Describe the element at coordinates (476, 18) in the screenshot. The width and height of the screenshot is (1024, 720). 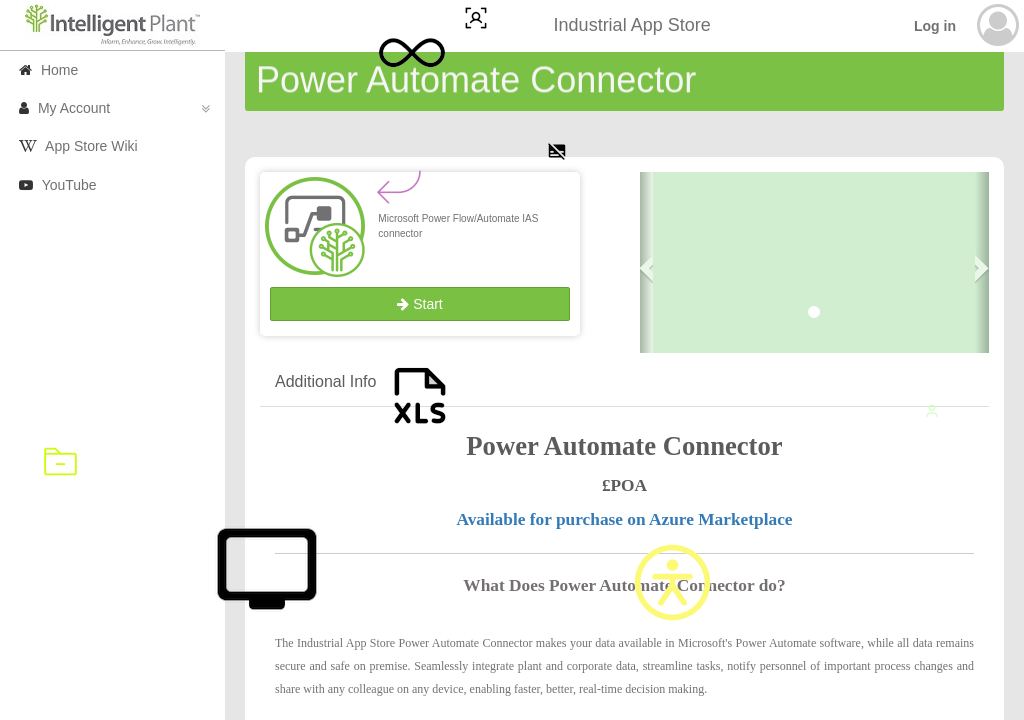
I see `focus on or select a user profile` at that location.